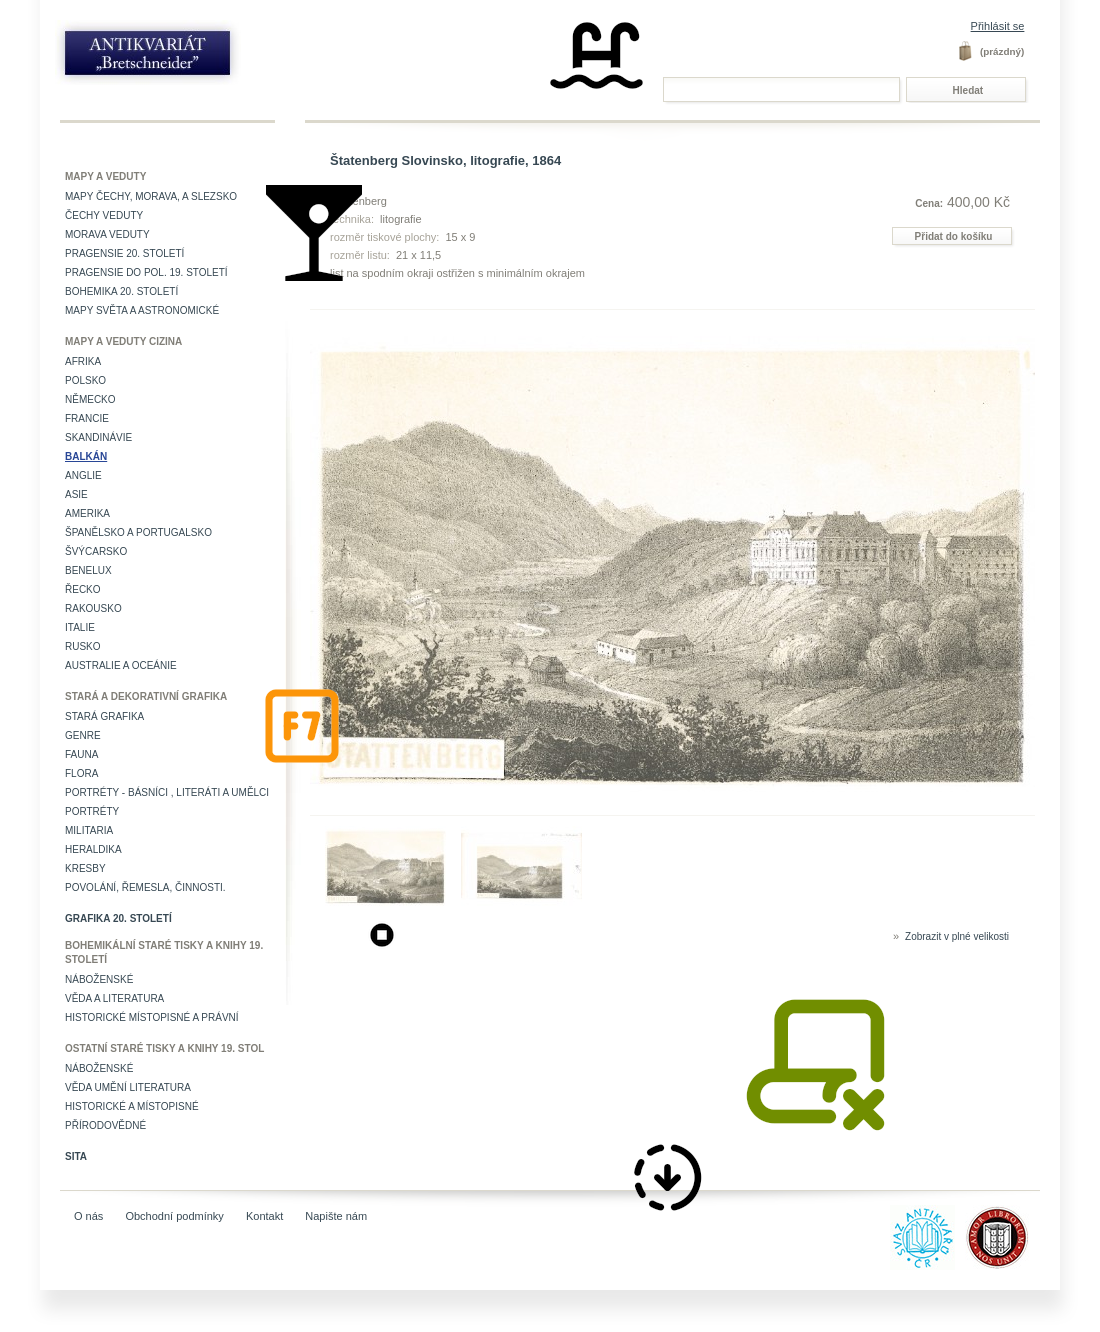 This screenshot has height=1332, width=1100. Describe the element at coordinates (596, 55) in the screenshot. I see `indicates swimming pool amenity available` at that location.